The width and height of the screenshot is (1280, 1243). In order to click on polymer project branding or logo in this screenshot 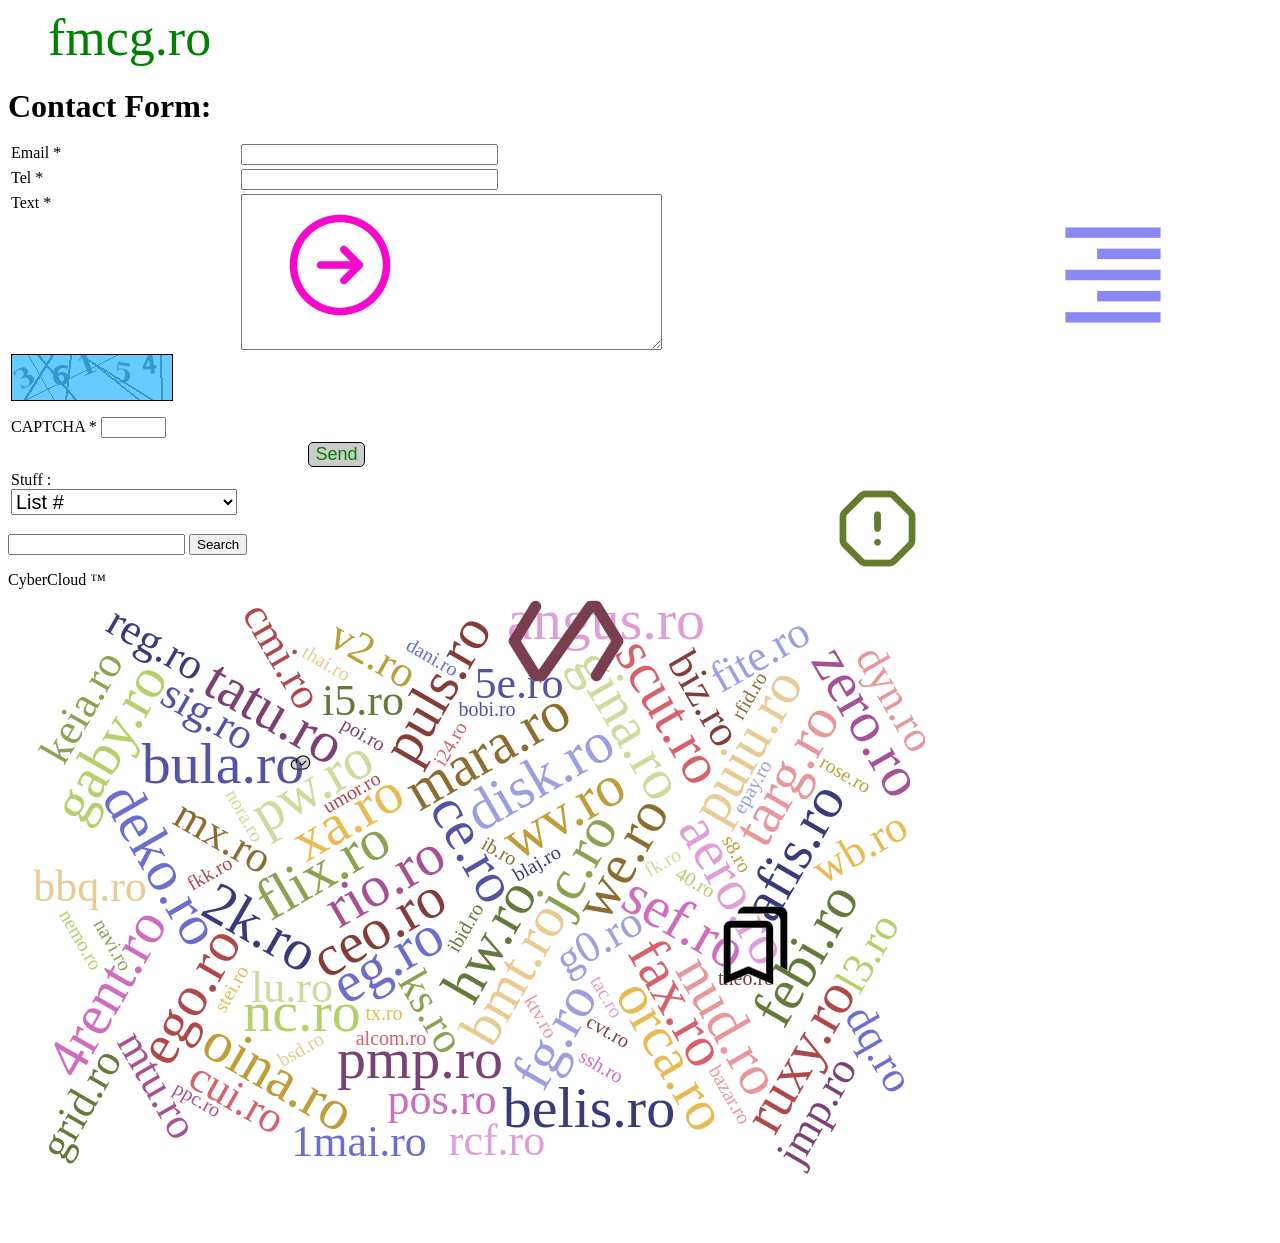, I will do `click(566, 641)`.